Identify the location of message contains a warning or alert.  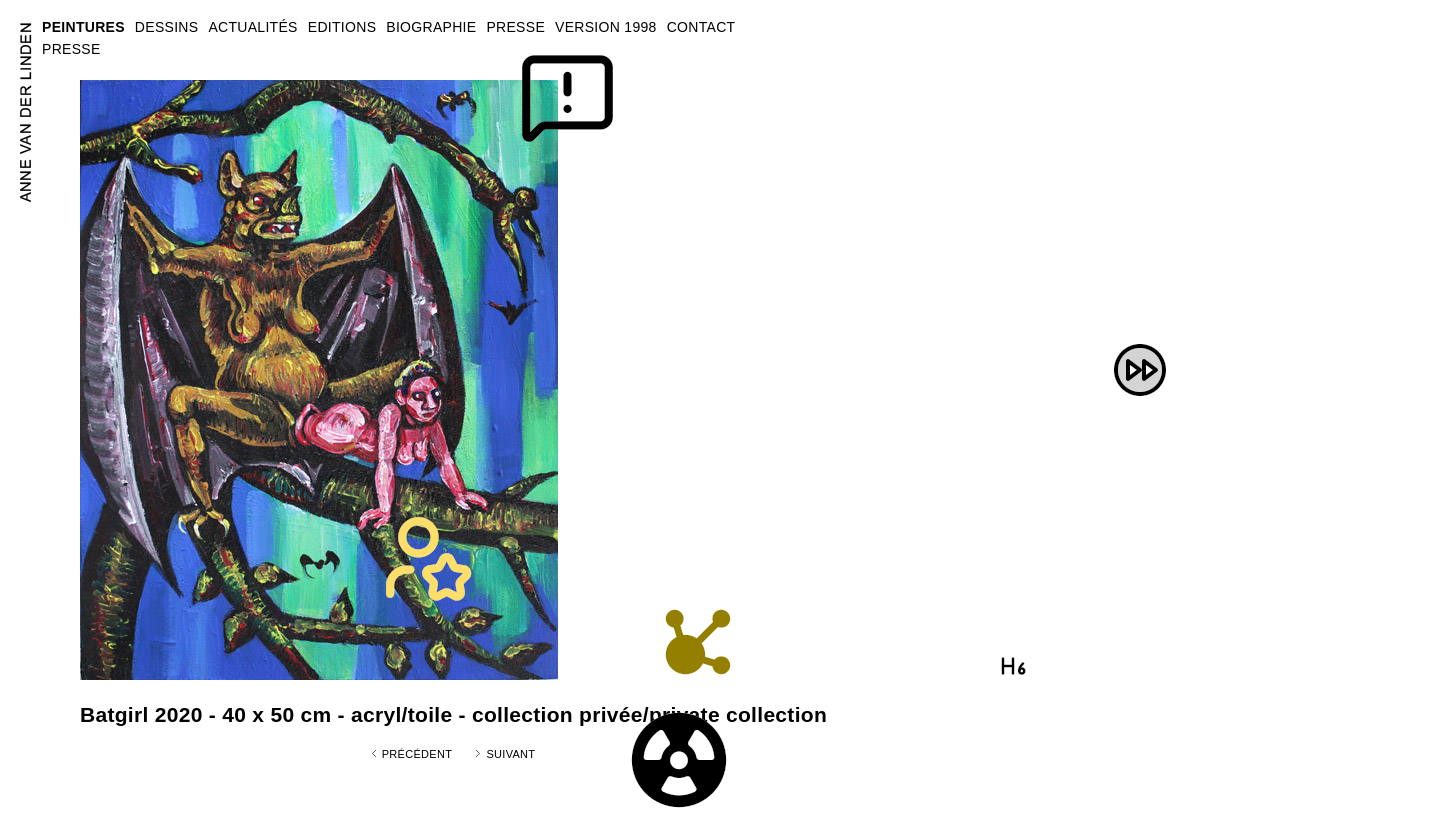
(567, 96).